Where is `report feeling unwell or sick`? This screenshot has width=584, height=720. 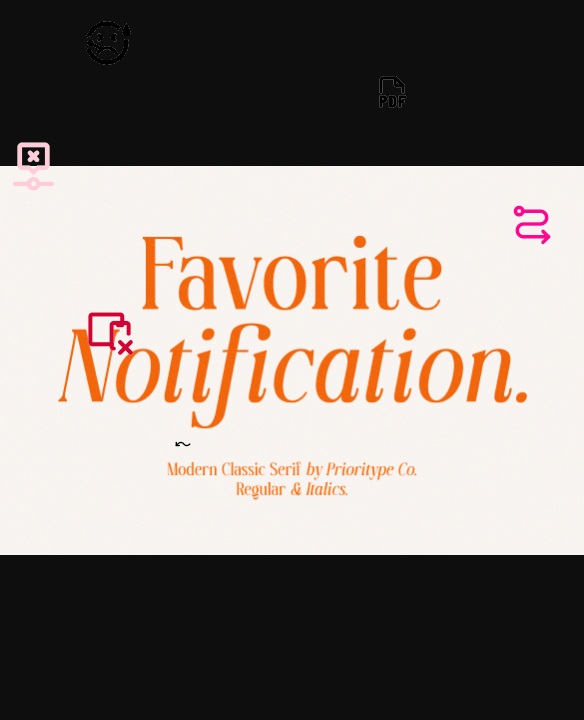
report feeling unwell or sick is located at coordinates (107, 43).